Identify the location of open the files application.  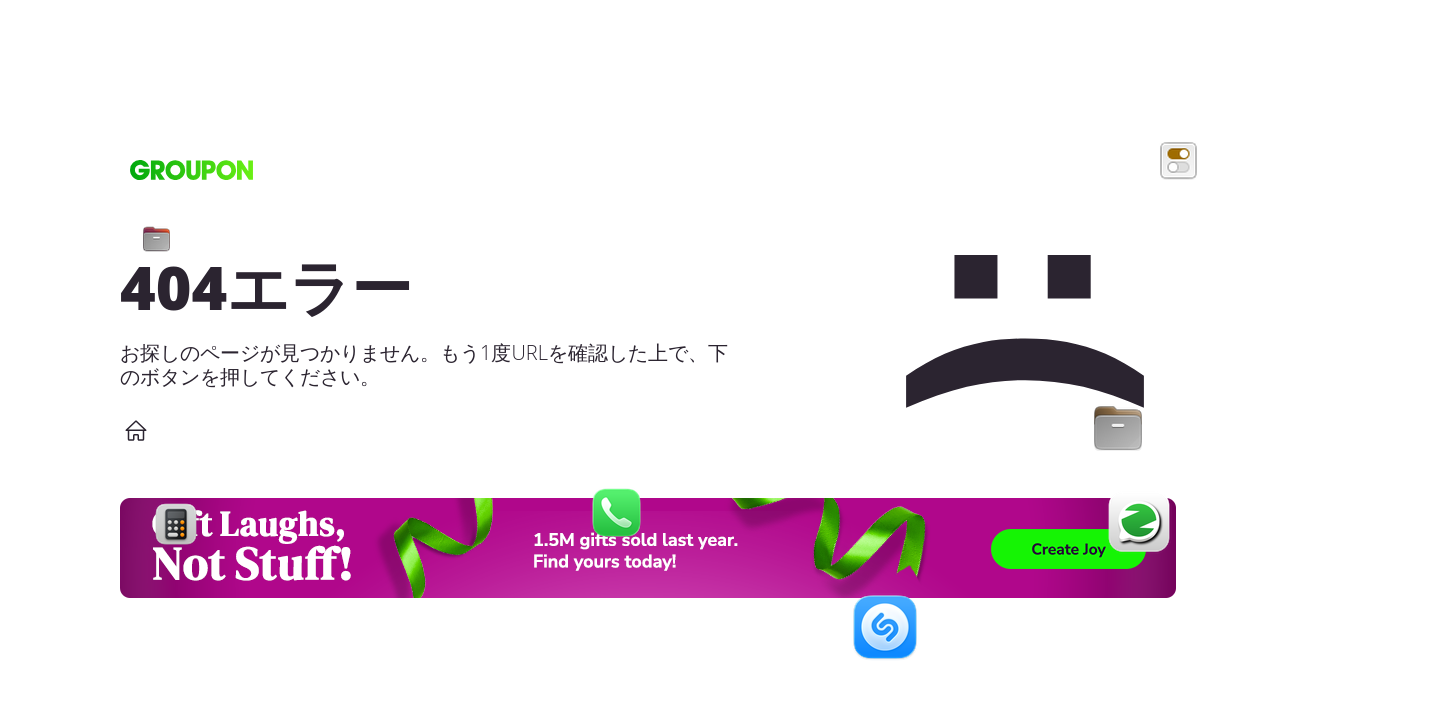
(1118, 428).